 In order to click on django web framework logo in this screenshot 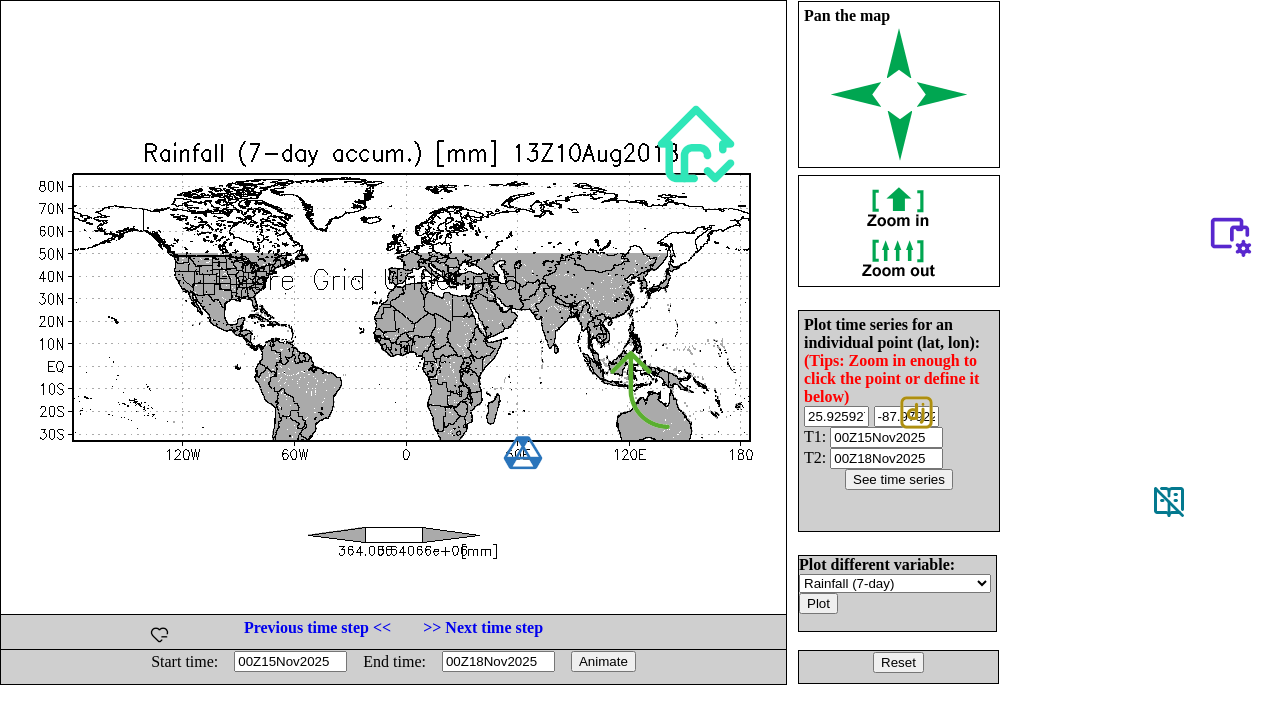, I will do `click(916, 412)`.